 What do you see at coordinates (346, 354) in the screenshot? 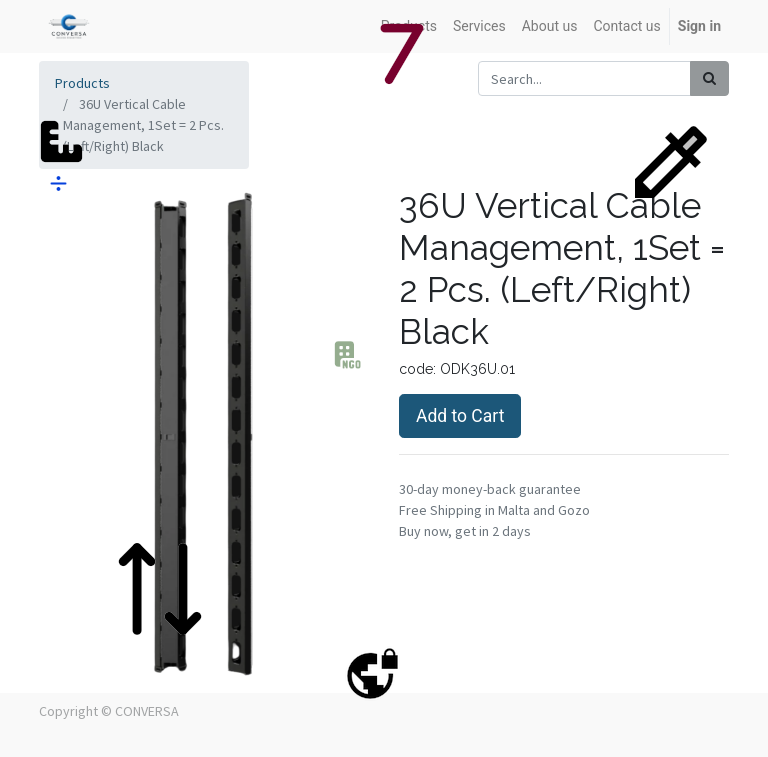
I see `navigate to non-governmental organization directory` at bounding box center [346, 354].